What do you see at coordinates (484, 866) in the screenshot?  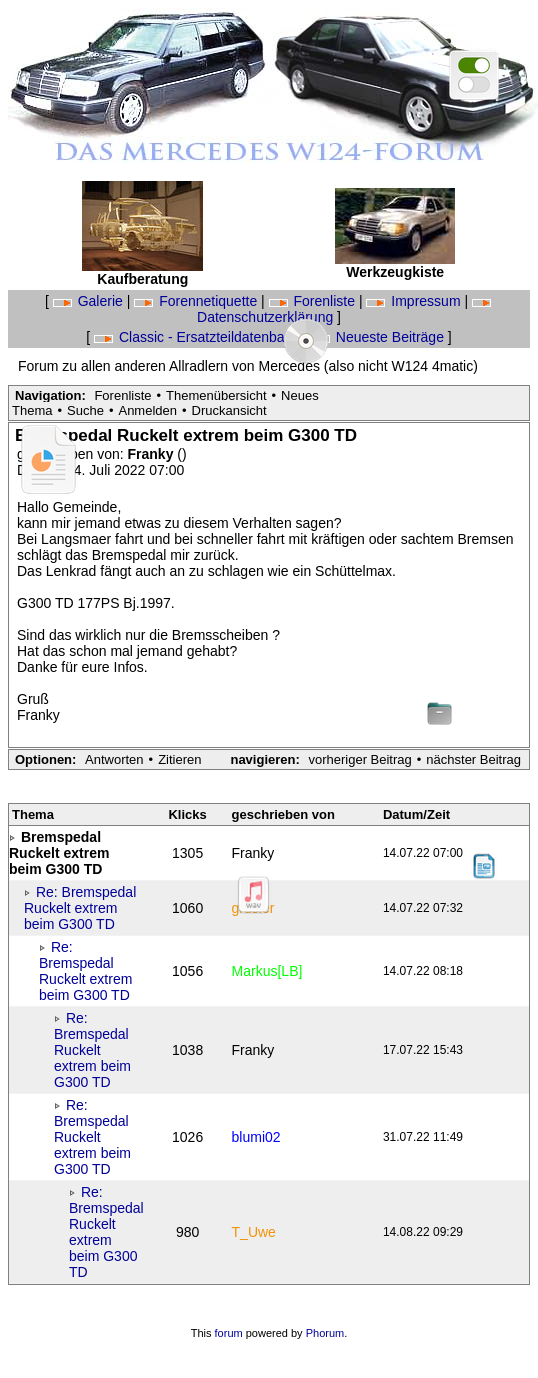 I see `libreoffice writer text template file` at bounding box center [484, 866].